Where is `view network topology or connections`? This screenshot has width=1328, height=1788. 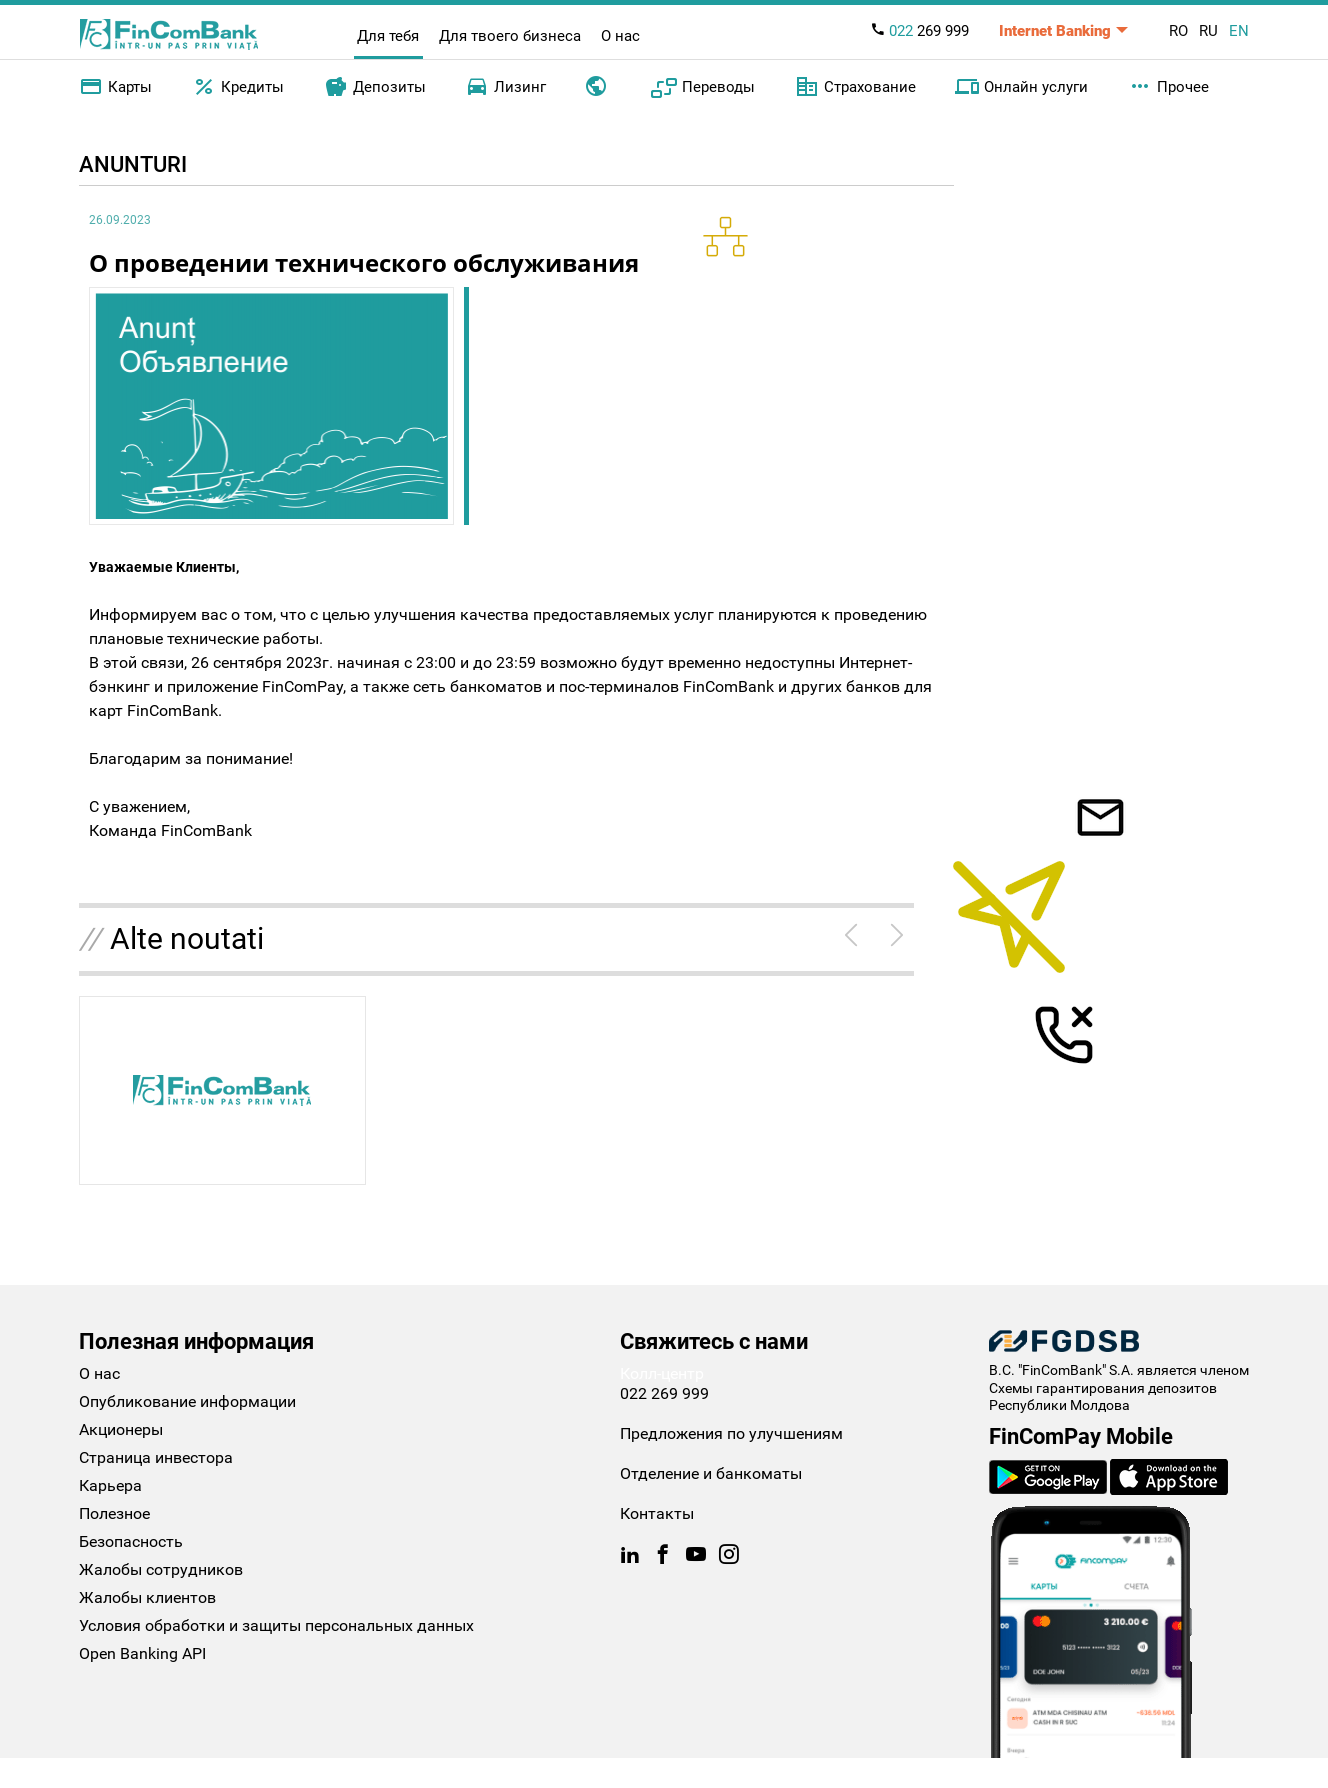 view network topology or connections is located at coordinates (725, 237).